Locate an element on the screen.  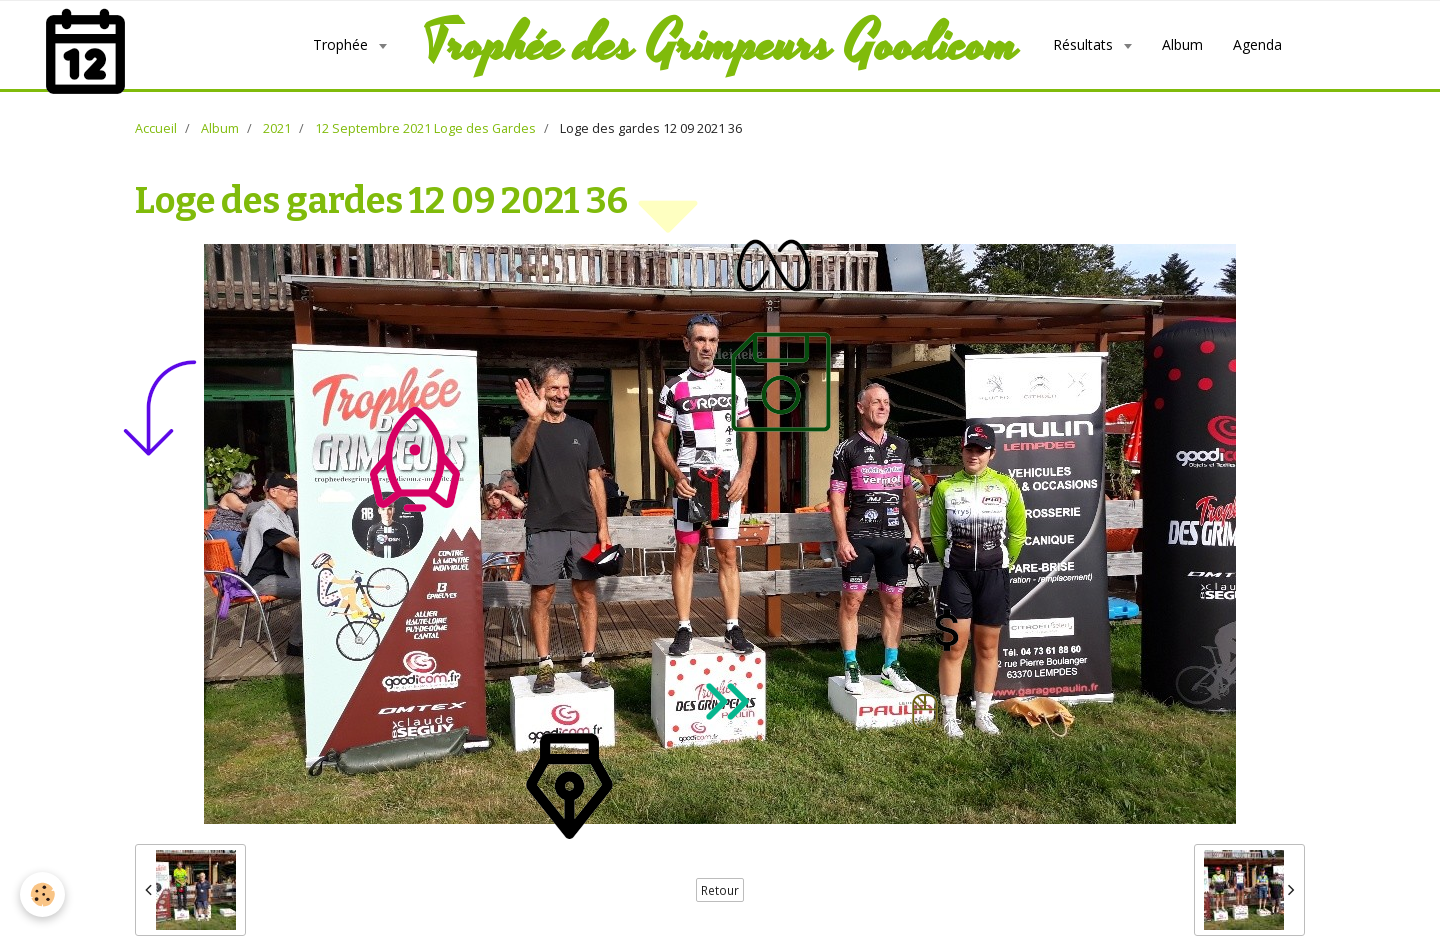
access drawing or illustration tools is located at coordinates (569, 783).